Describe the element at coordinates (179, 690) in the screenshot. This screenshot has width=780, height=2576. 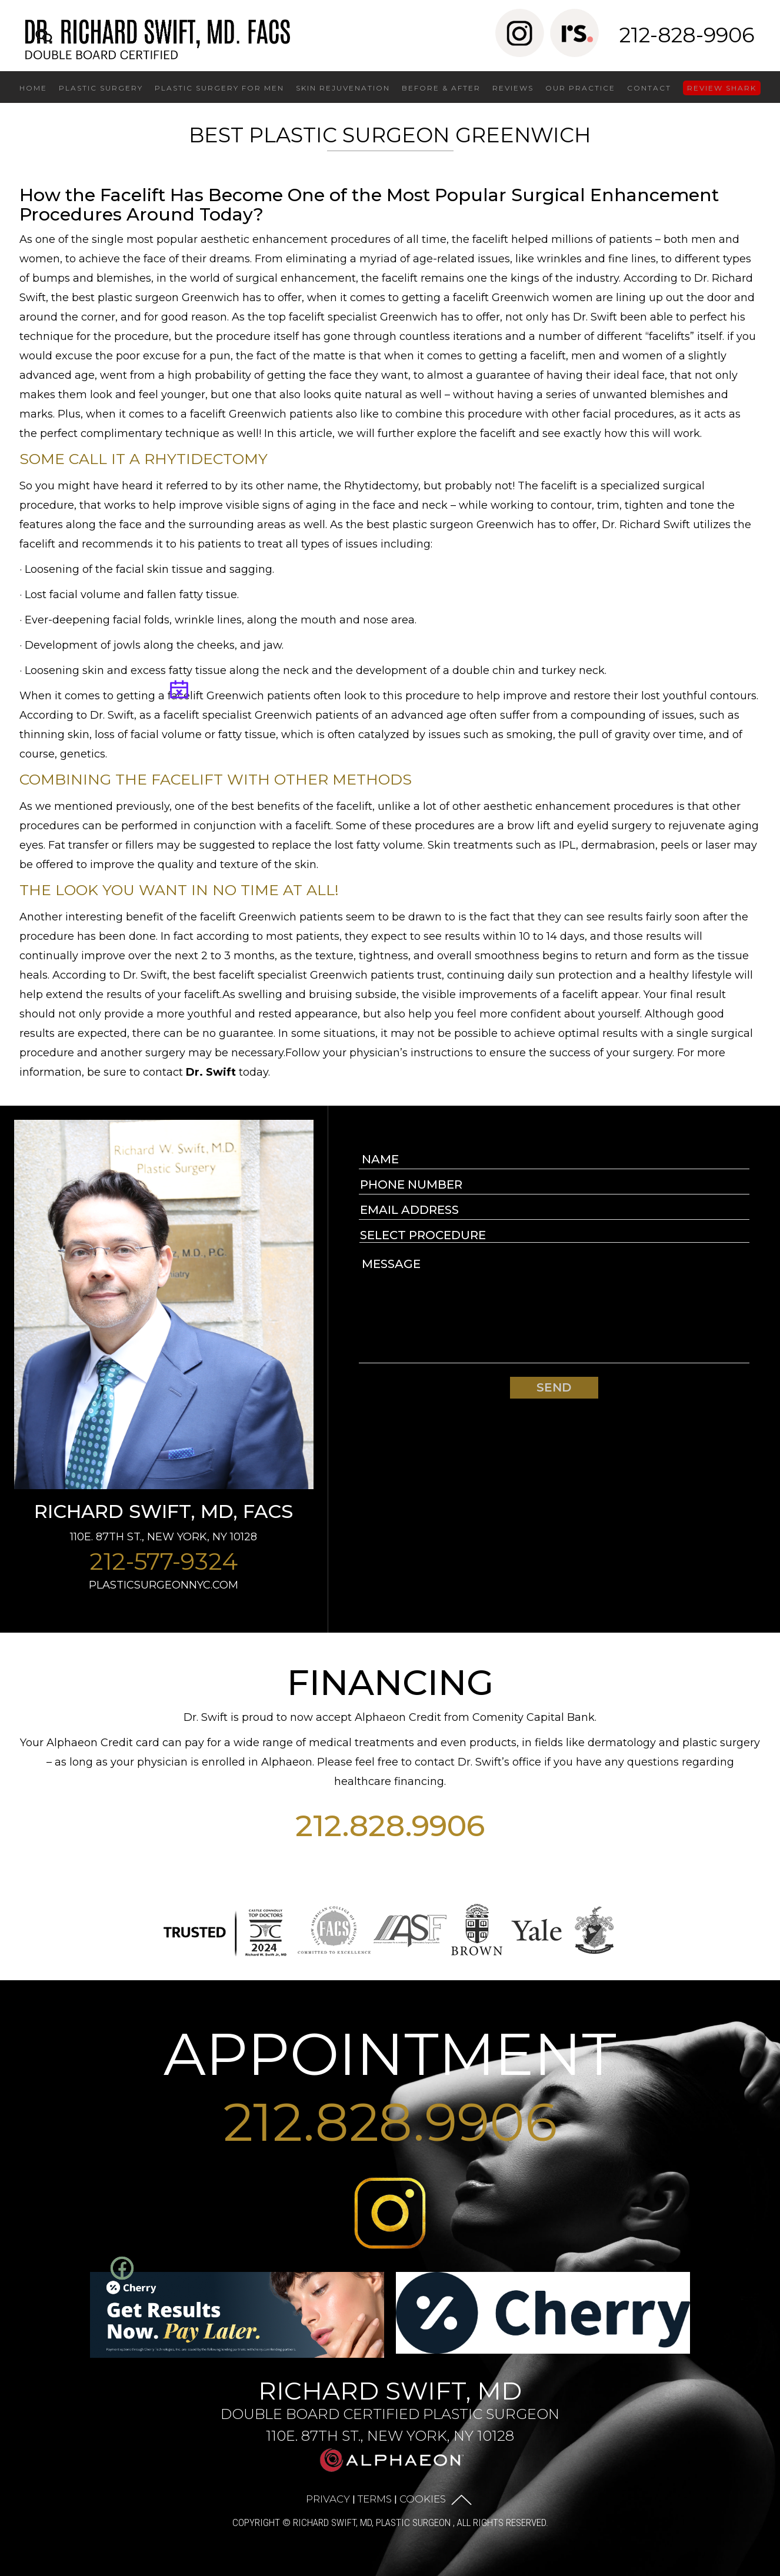
I see `cancel or delete a scheduled event` at that location.